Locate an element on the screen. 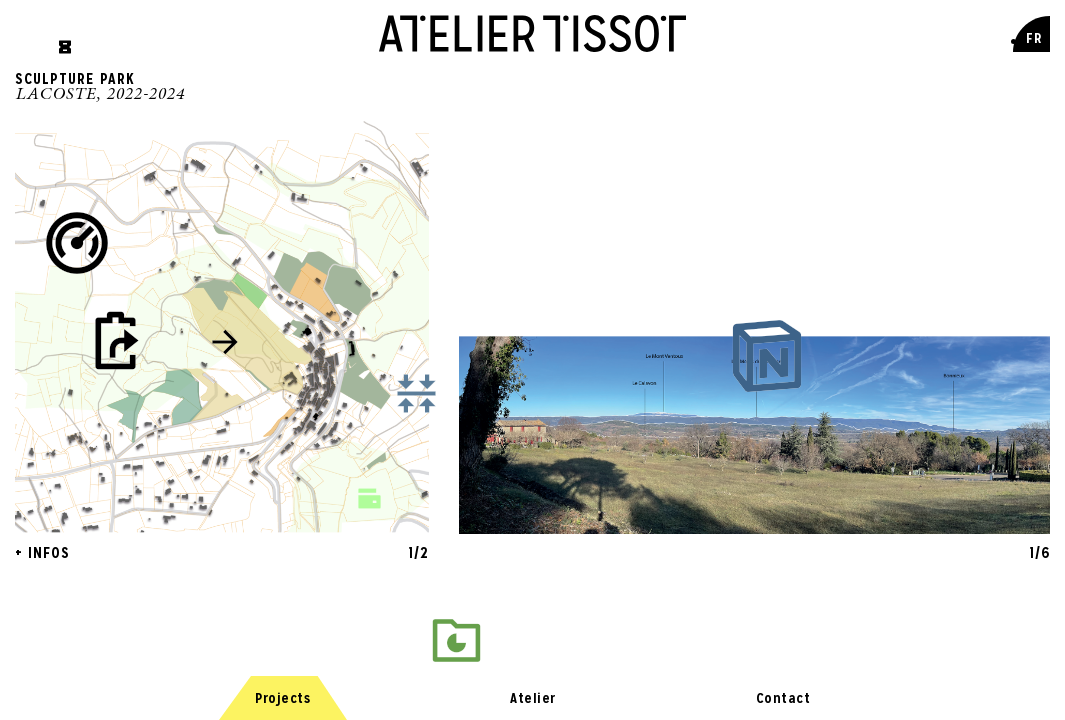  align objects vertically to center is located at coordinates (416, 393).